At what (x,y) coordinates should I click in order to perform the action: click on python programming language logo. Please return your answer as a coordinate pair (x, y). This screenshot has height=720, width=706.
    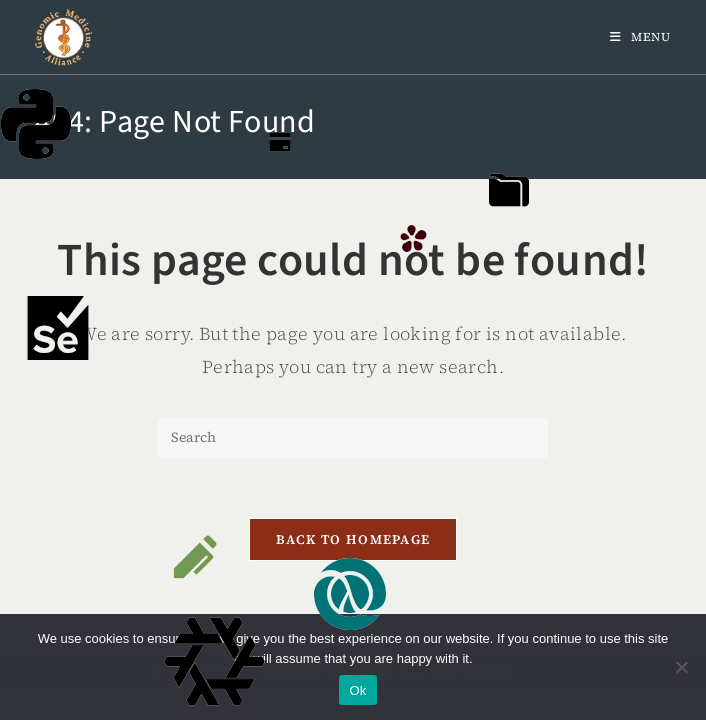
    Looking at the image, I should click on (36, 124).